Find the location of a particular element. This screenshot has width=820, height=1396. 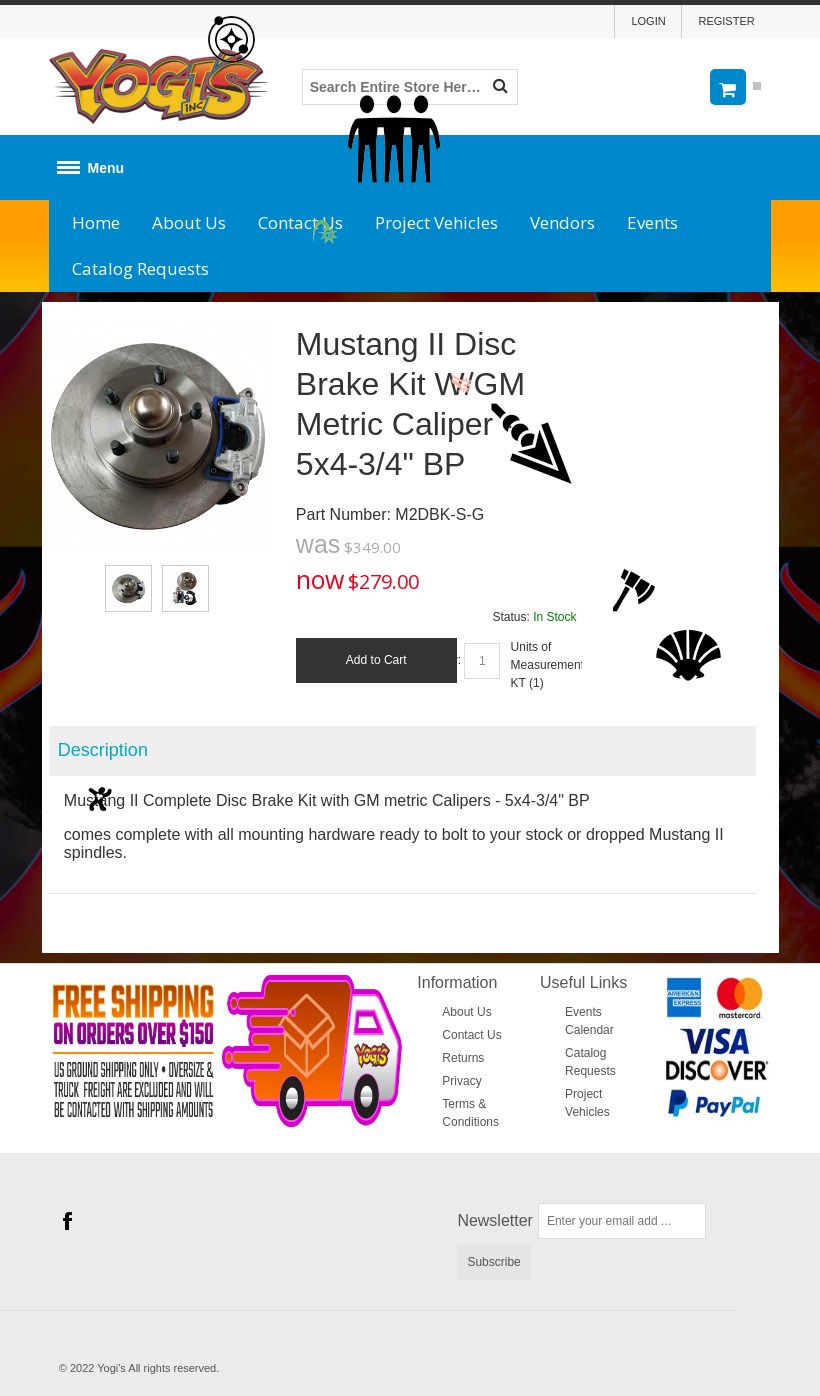

seafood or shellfish category indicator is located at coordinates (688, 654).